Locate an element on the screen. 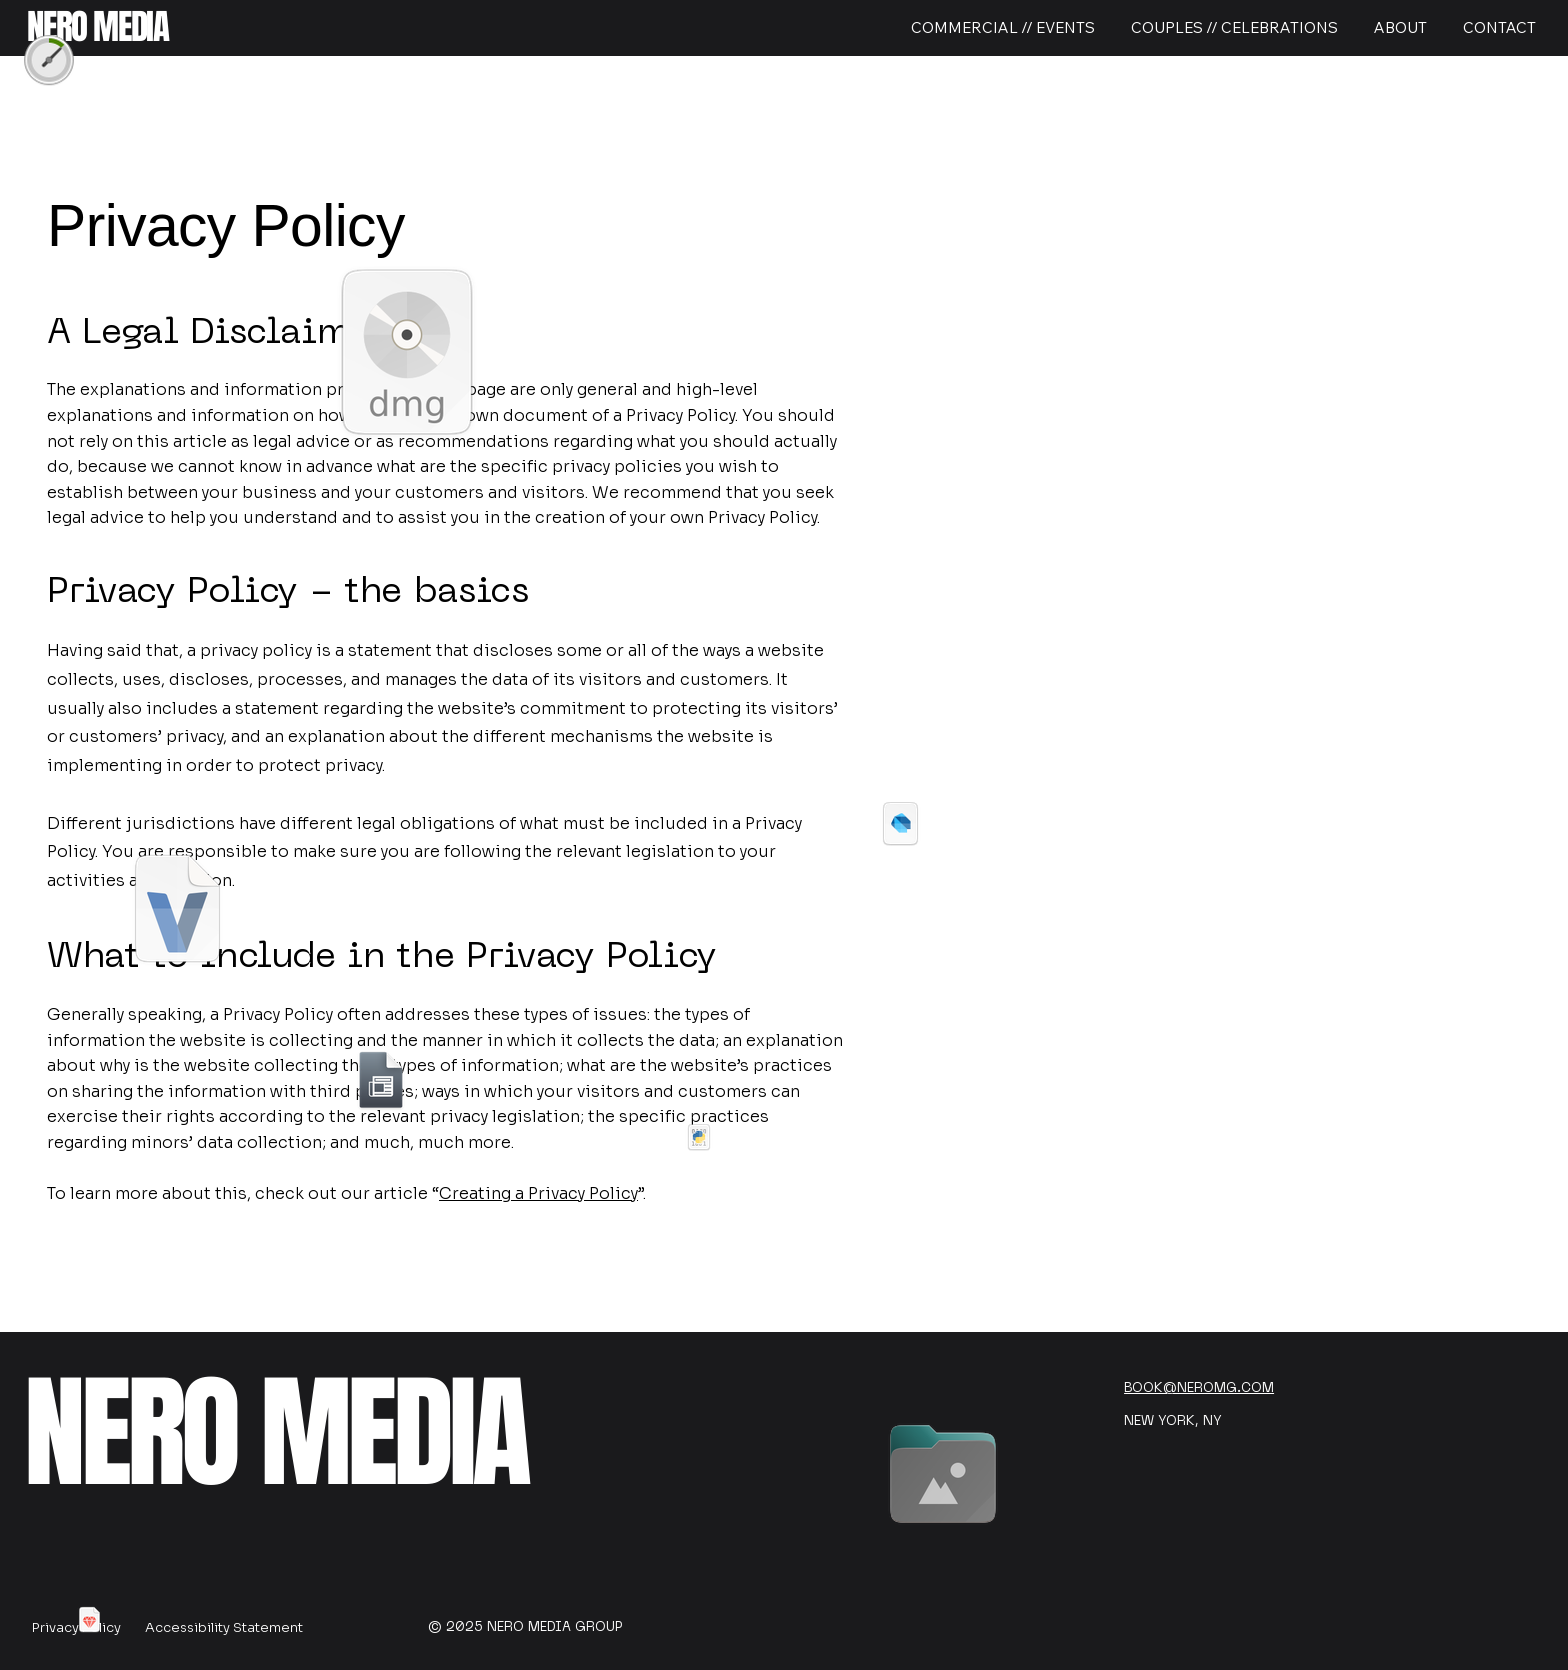 Image resolution: width=1568 pixels, height=1670 pixels. open your pictures folder is located at coordinates (943, 1474).